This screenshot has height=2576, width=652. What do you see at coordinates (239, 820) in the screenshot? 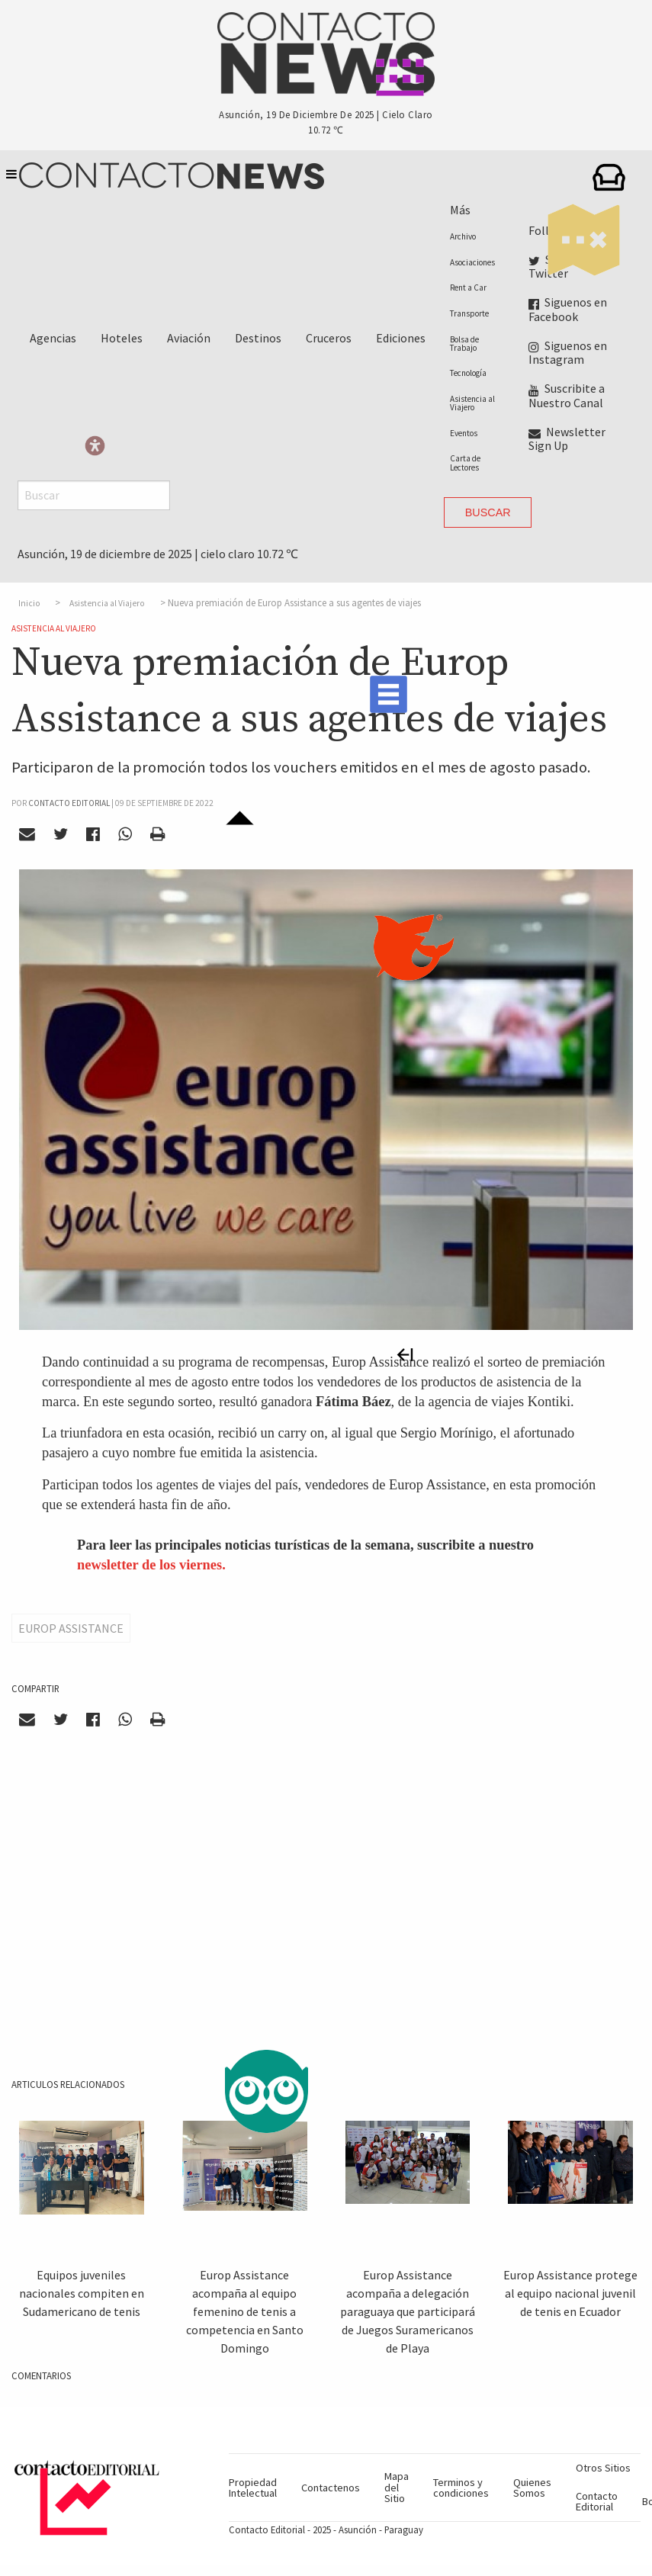
I see `collapse an expanded section or menu` at bounding box center [239, 820].